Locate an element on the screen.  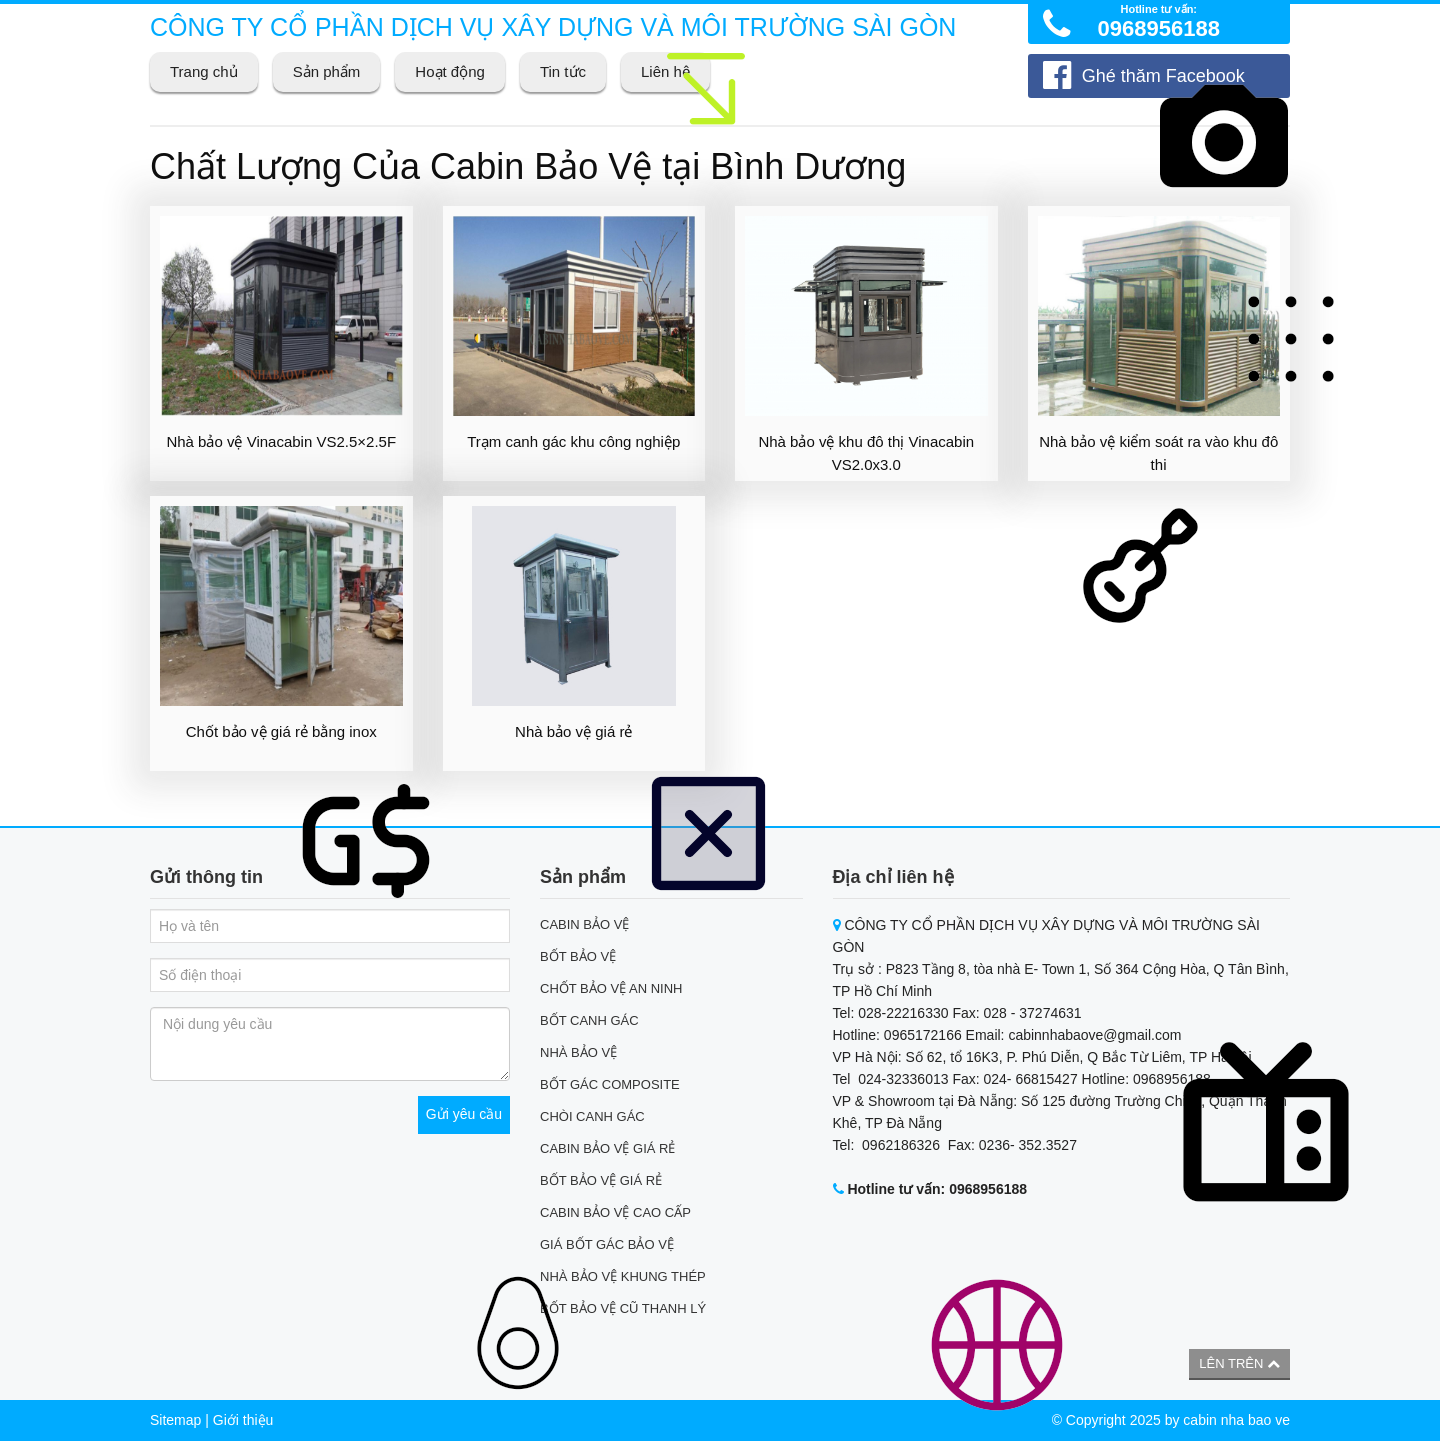
indicates healthy or vegetarian food options is located at coordinates (518, 1333).